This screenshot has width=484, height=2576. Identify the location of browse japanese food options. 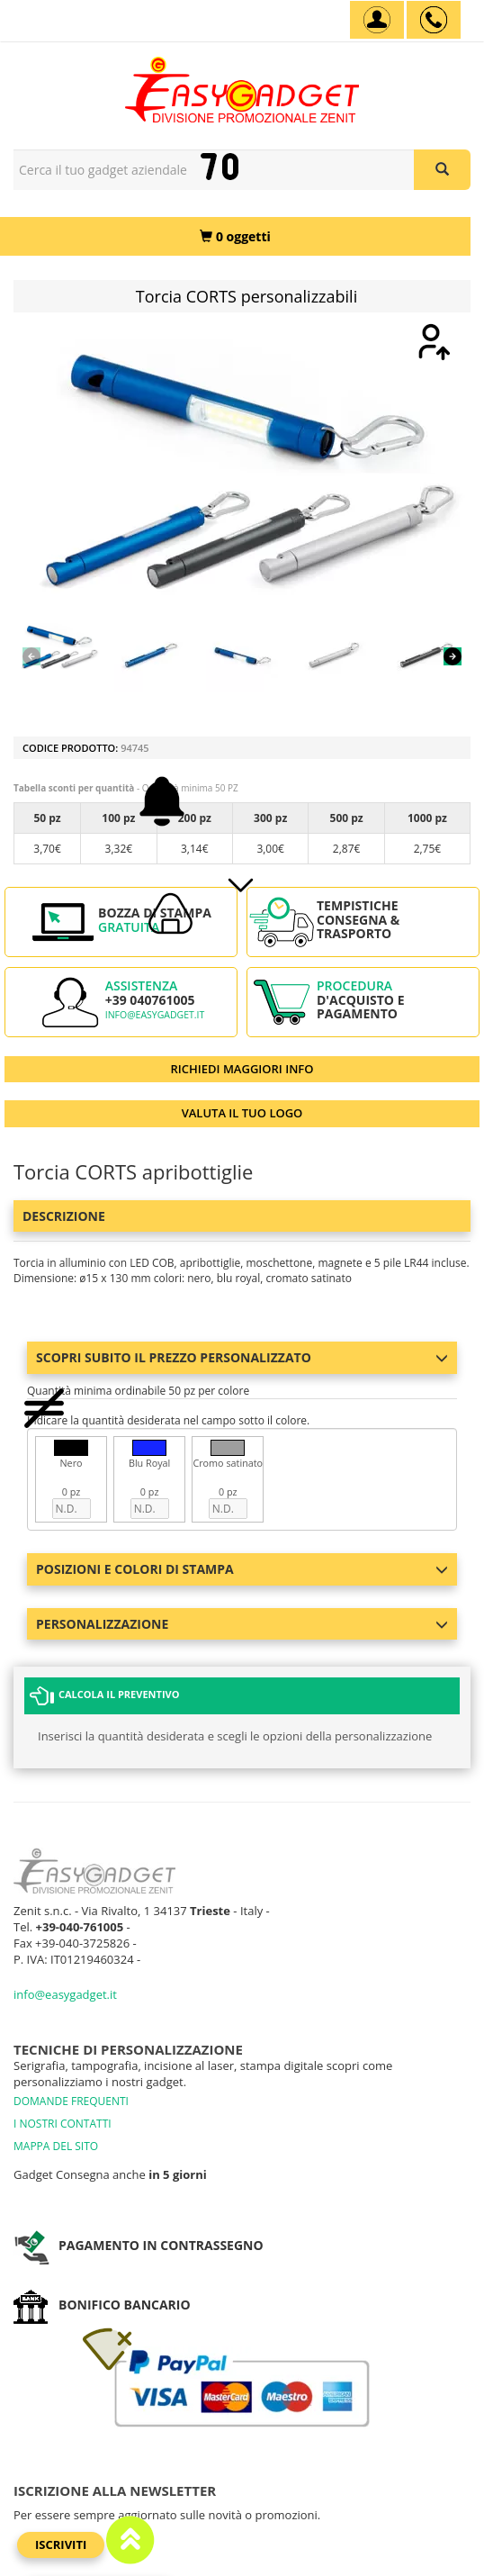
(170, 913).